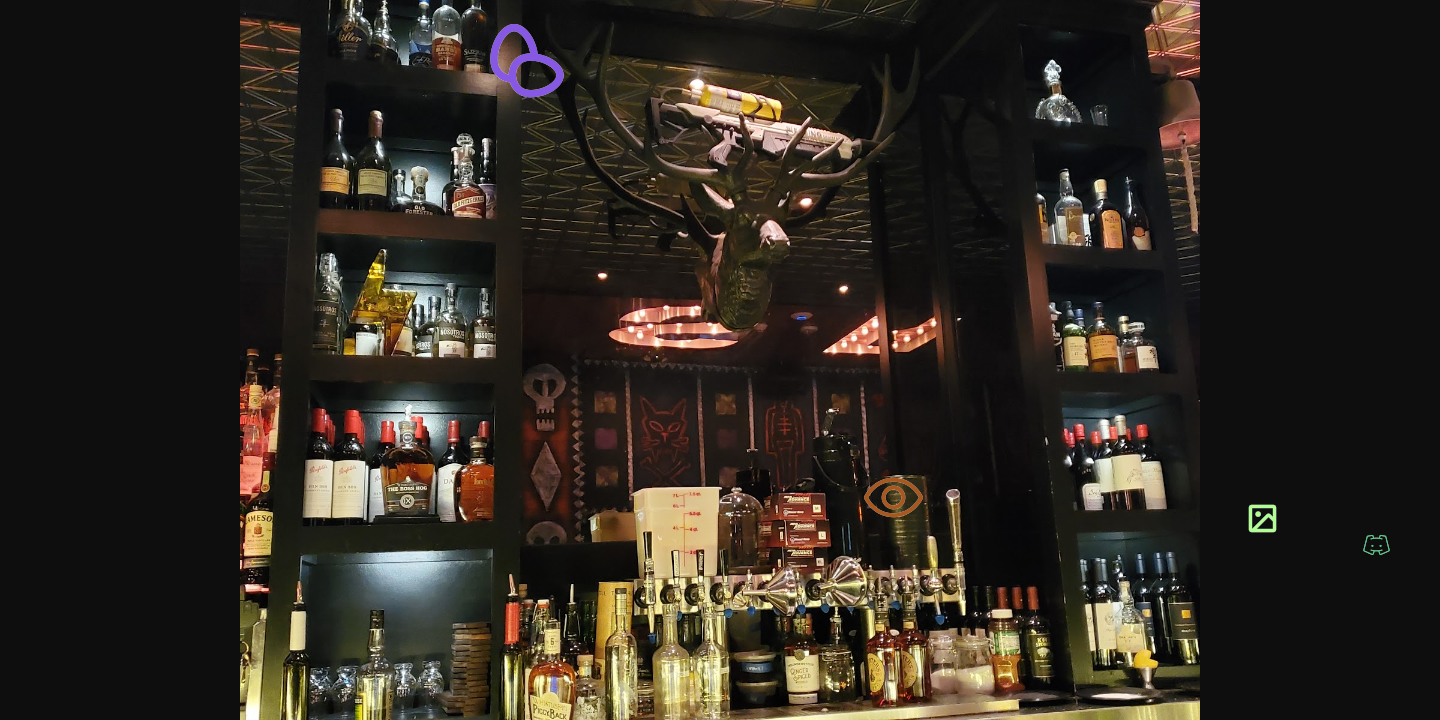 The image size is (1440, 720). Describe the element at coordinates (893, 497) in the screenshot. I see `view or preview content` at that location.